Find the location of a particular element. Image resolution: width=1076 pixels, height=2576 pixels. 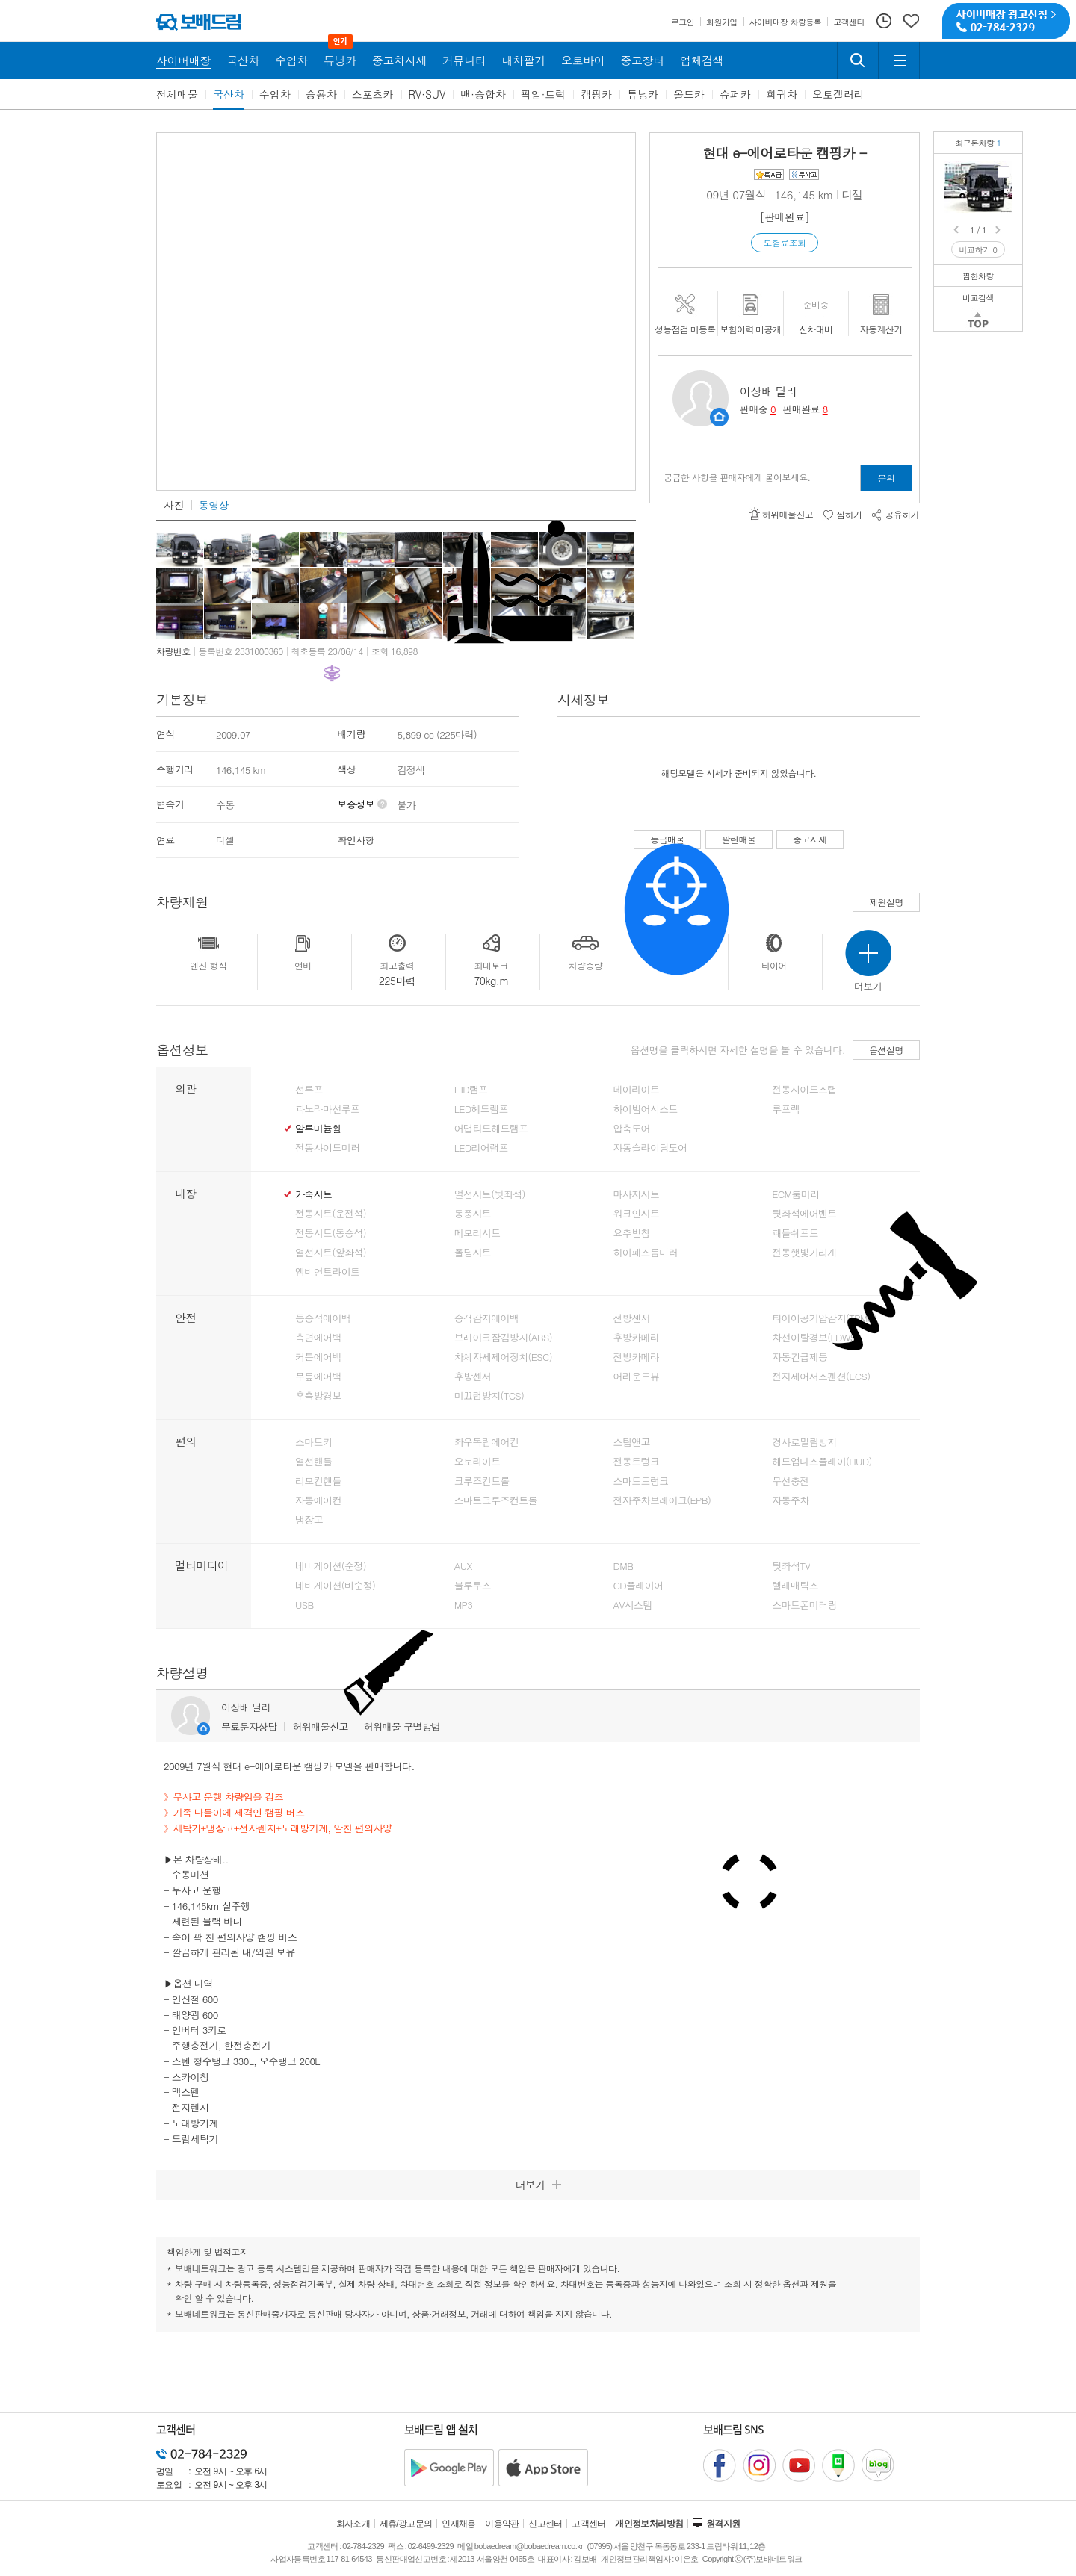

activate teleportation portal is located at coordinates (332, 673).